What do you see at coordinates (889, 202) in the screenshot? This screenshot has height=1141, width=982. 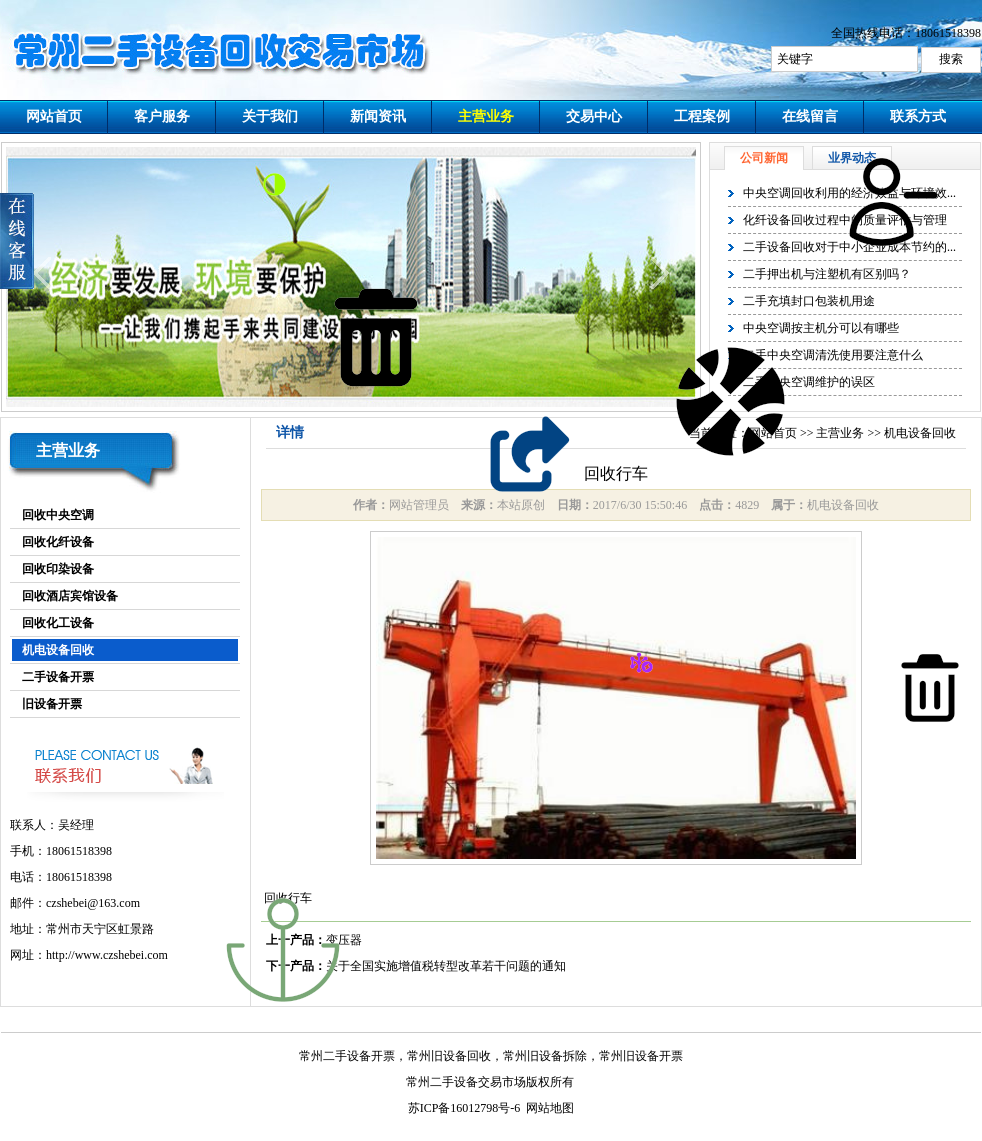 I see `remove a user or contact` at bounding box center [889, 202].